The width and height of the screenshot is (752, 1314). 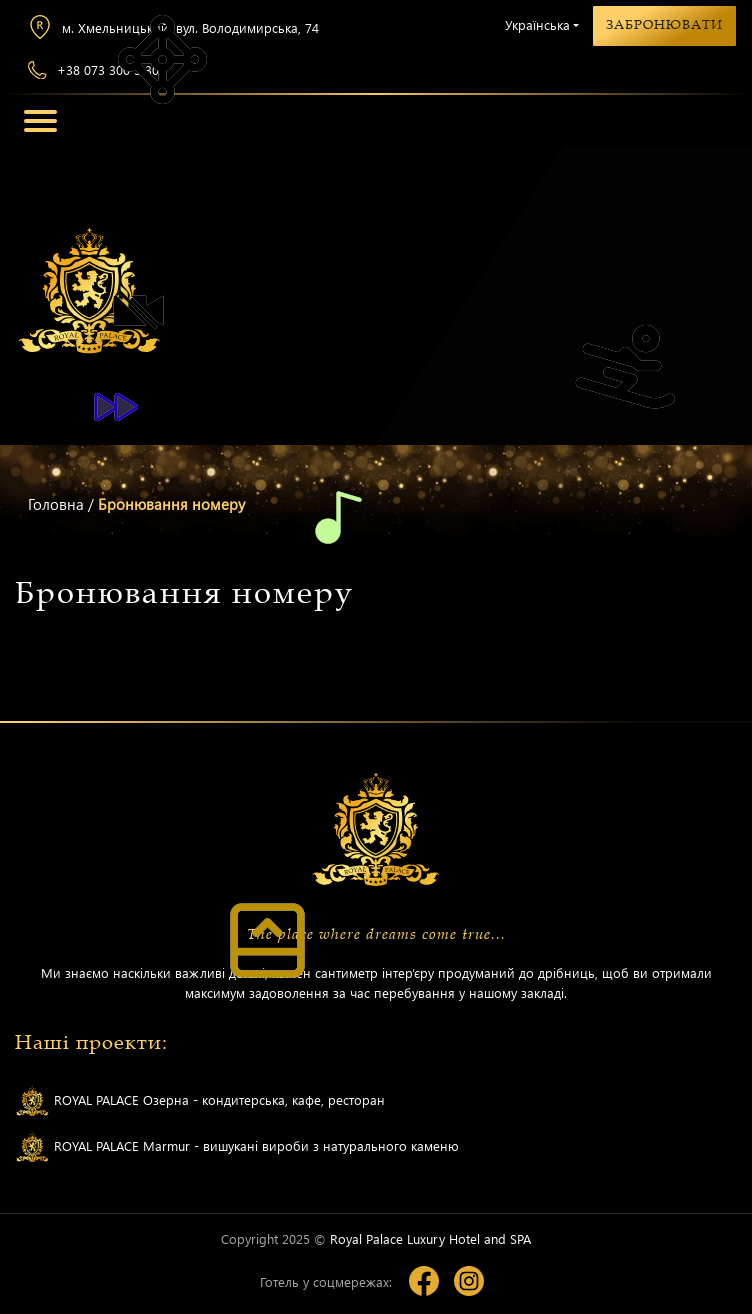 What do you see at coordinates (625, 367) in the screenshot?
I see `access skiing or winter sports activities` at bounding box center [625, 367].